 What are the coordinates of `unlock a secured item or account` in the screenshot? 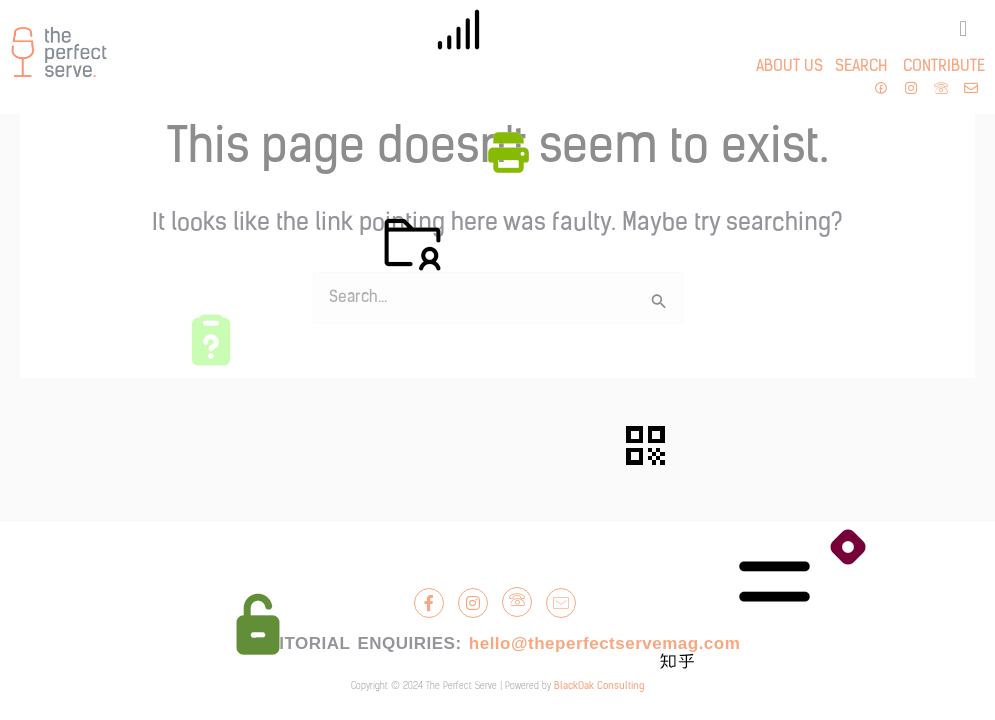 It's located at (258, 626).